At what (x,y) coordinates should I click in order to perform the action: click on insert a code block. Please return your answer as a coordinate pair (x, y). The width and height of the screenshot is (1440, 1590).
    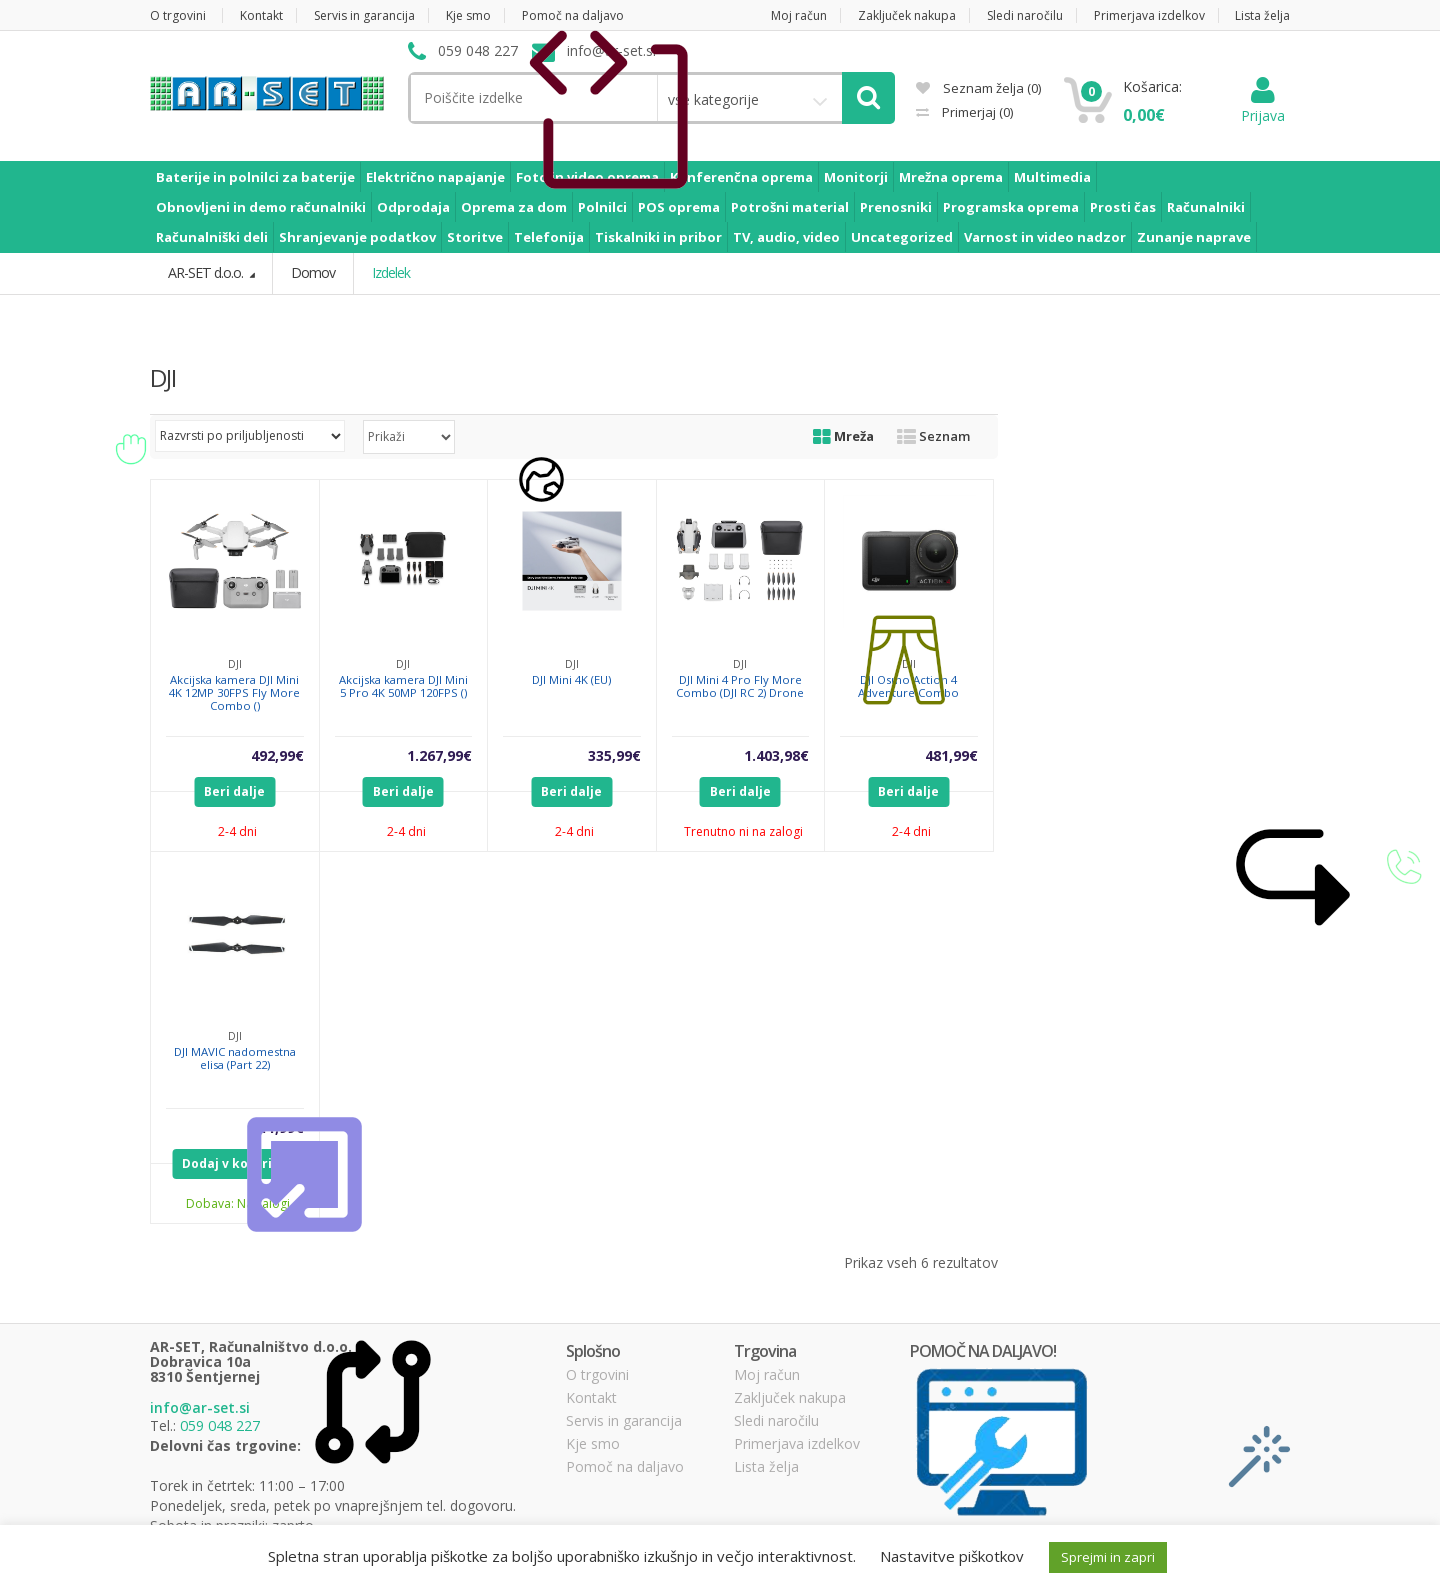
    Looking at the image, I should click on (615, 116).